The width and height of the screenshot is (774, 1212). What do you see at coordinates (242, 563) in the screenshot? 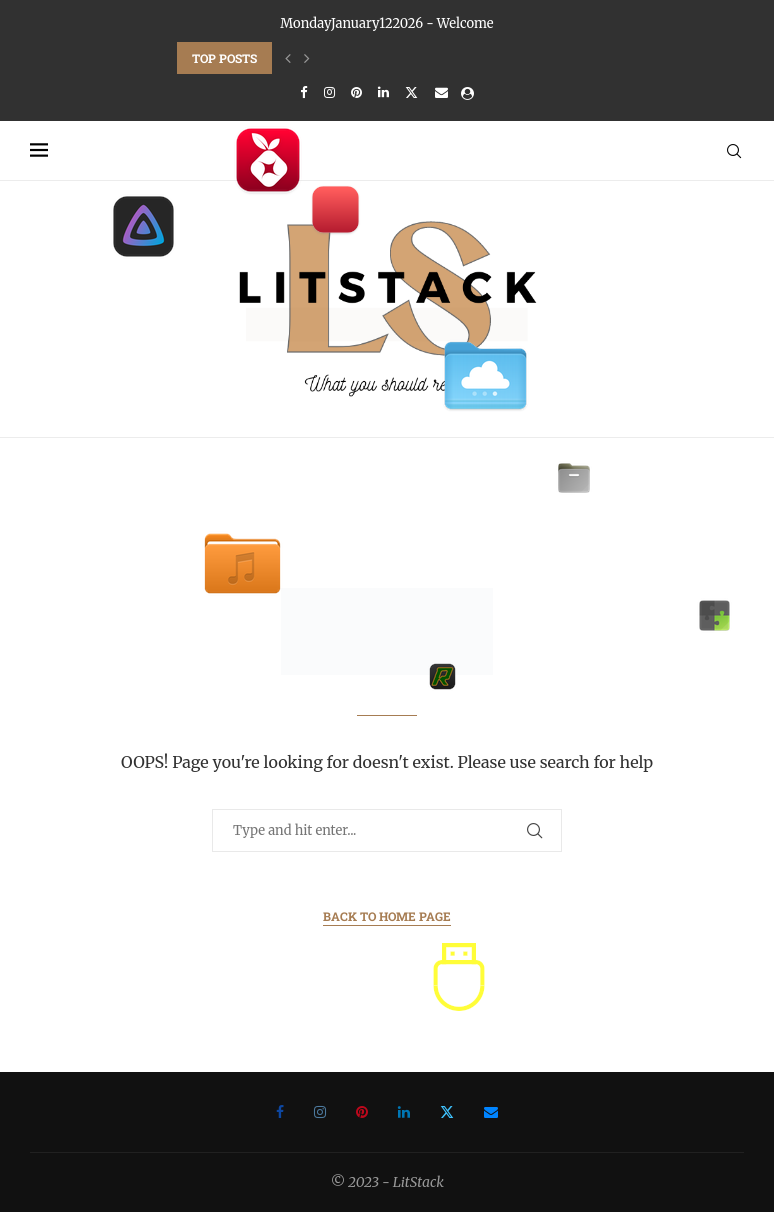
I see `open your music files folder` at bounding box center [242, 563].